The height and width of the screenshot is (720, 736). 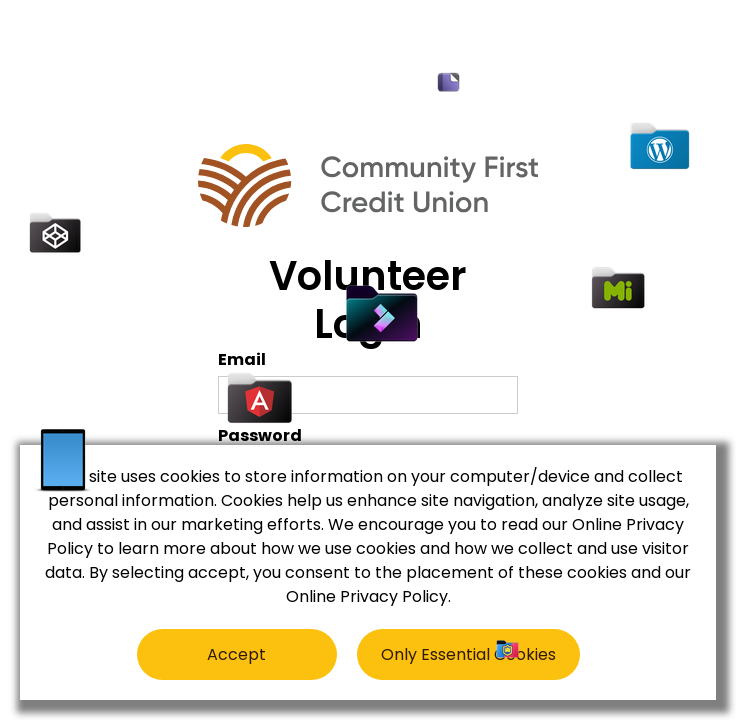 What do you see at coordinates (448, 81) in the screenshot?
I see `change desktop wallpaper settings` at bounding box center [448, 81].